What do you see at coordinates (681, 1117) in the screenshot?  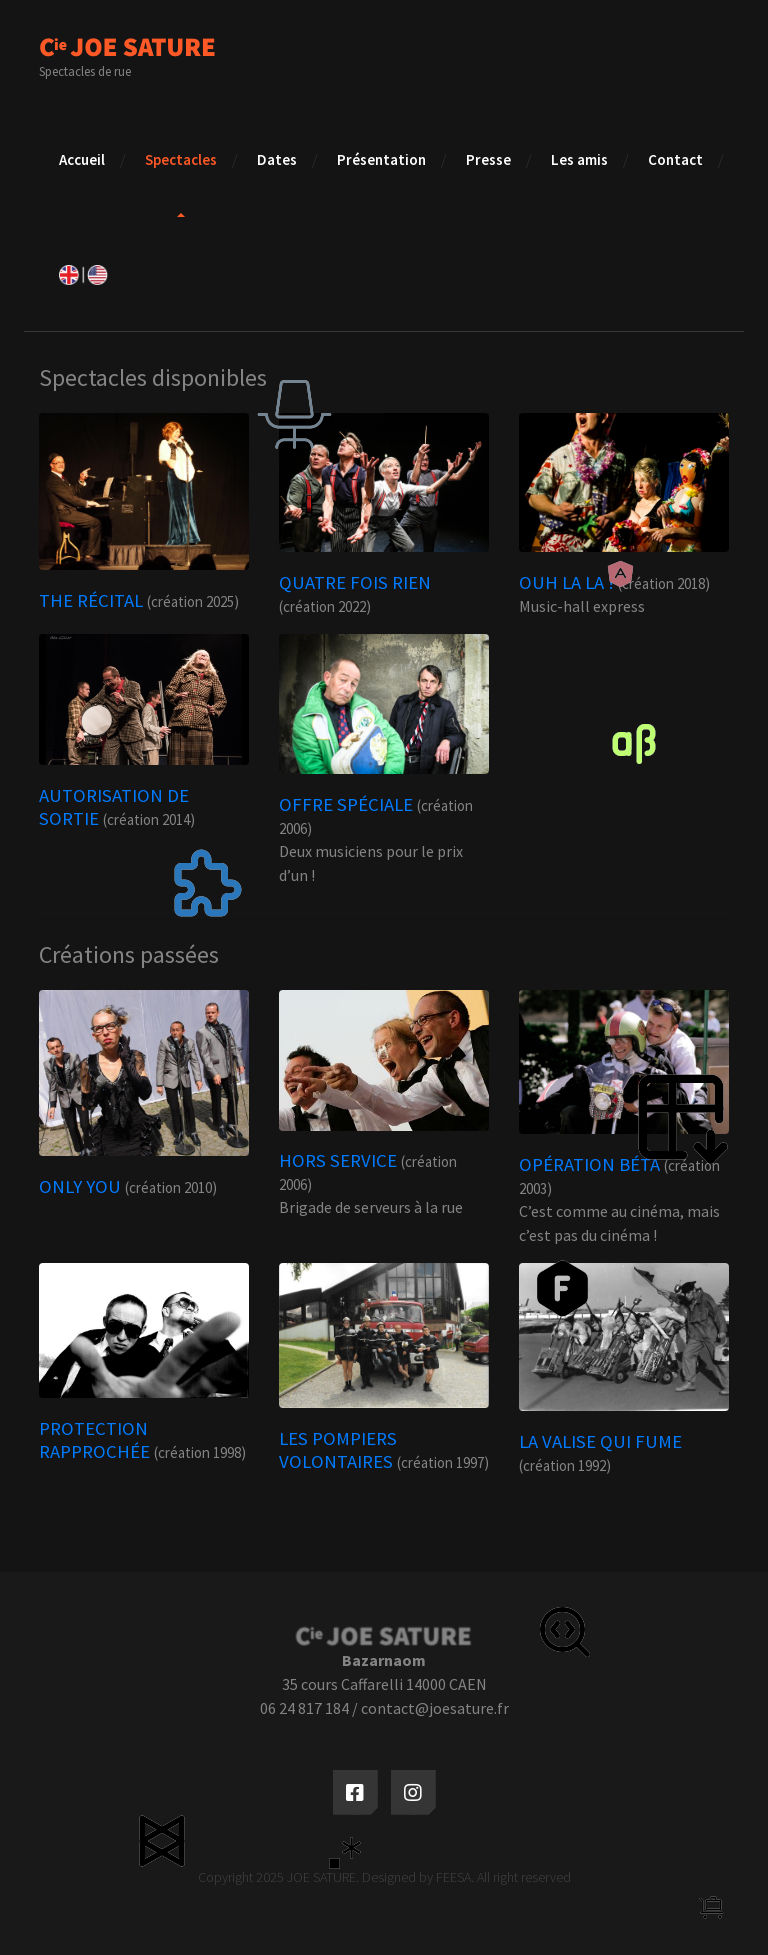 I see `download table data` at bounding box center [681, 1117].